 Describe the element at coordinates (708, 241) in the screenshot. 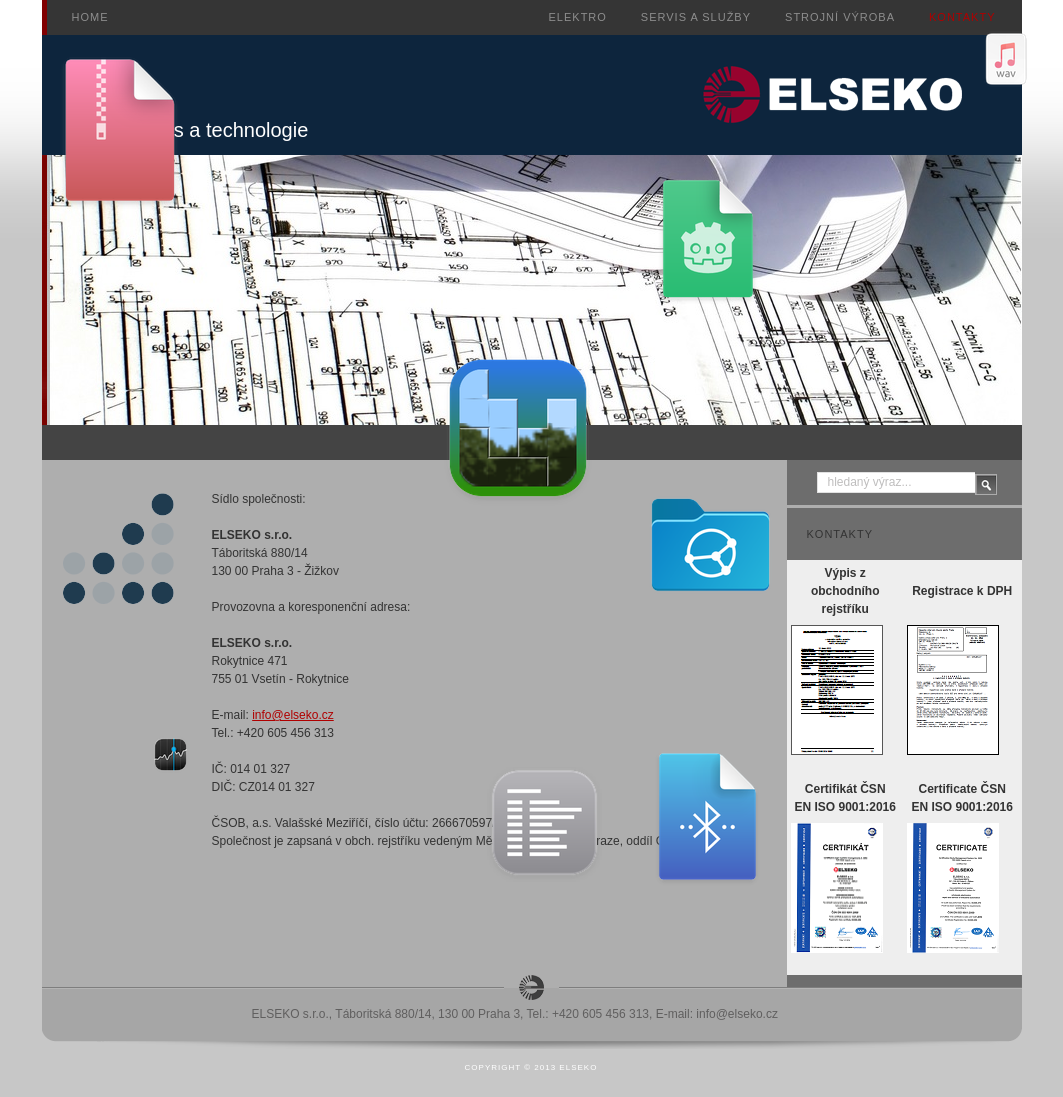

I see `a godot shader file` at that location.